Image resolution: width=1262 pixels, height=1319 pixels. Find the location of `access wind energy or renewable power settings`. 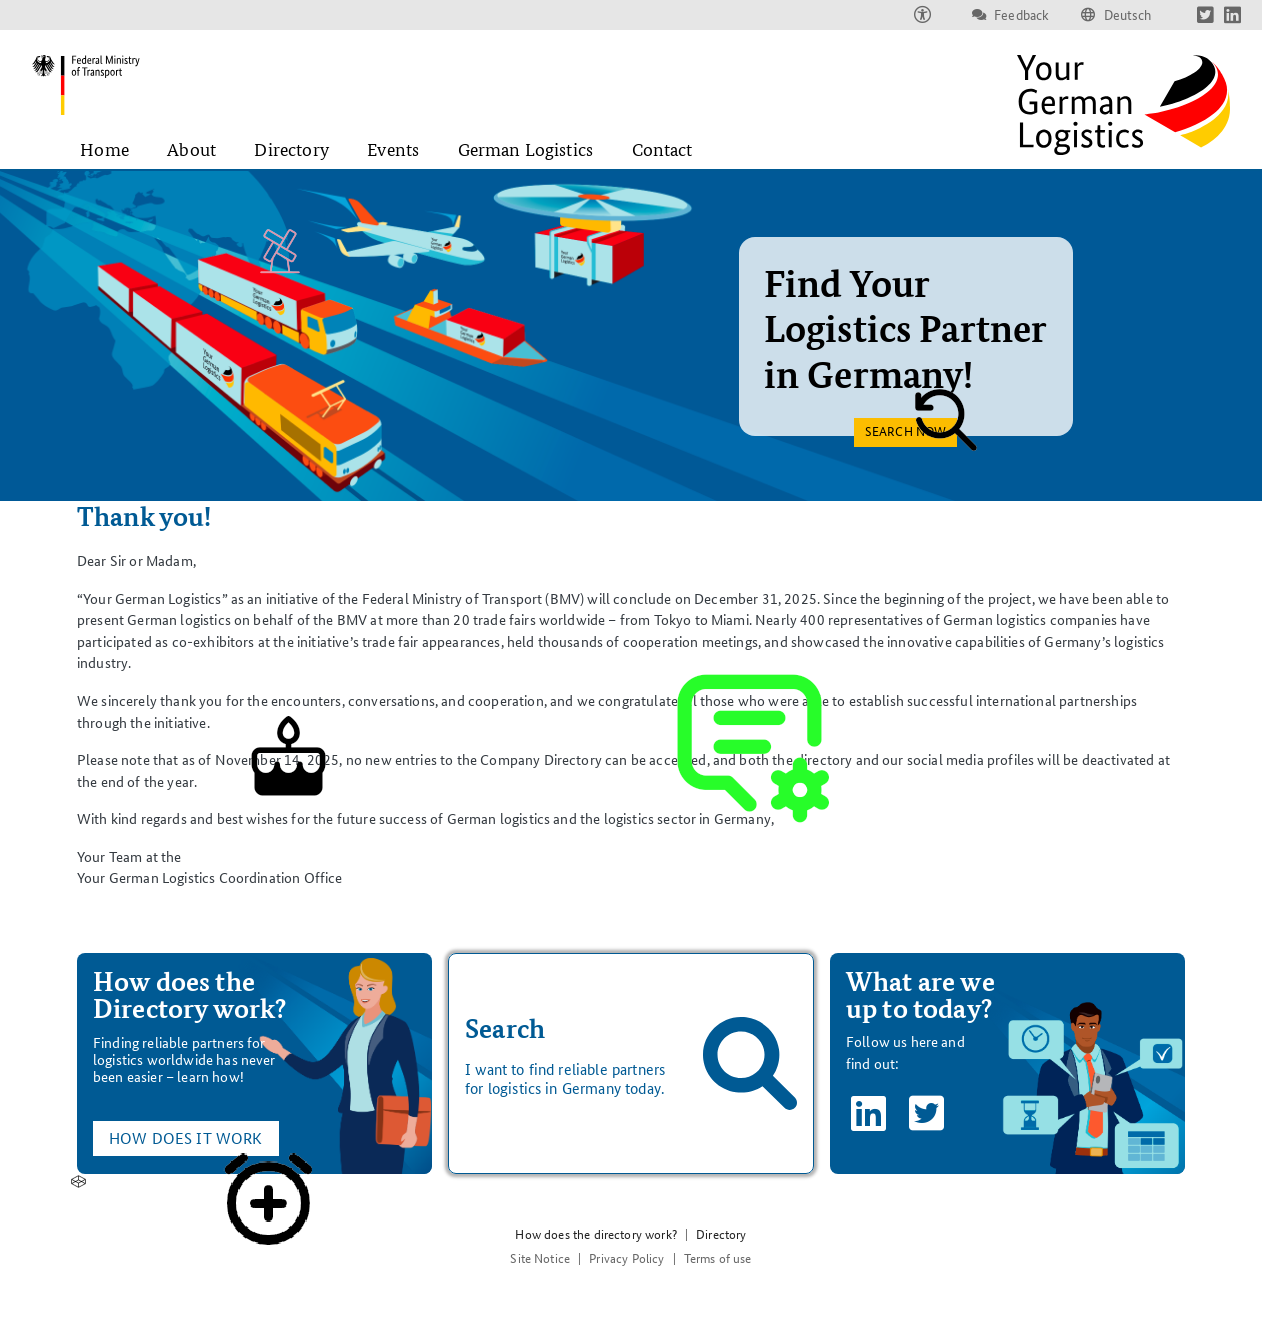

access wind energy or renewable power settings is located at coordinates (280, 252).